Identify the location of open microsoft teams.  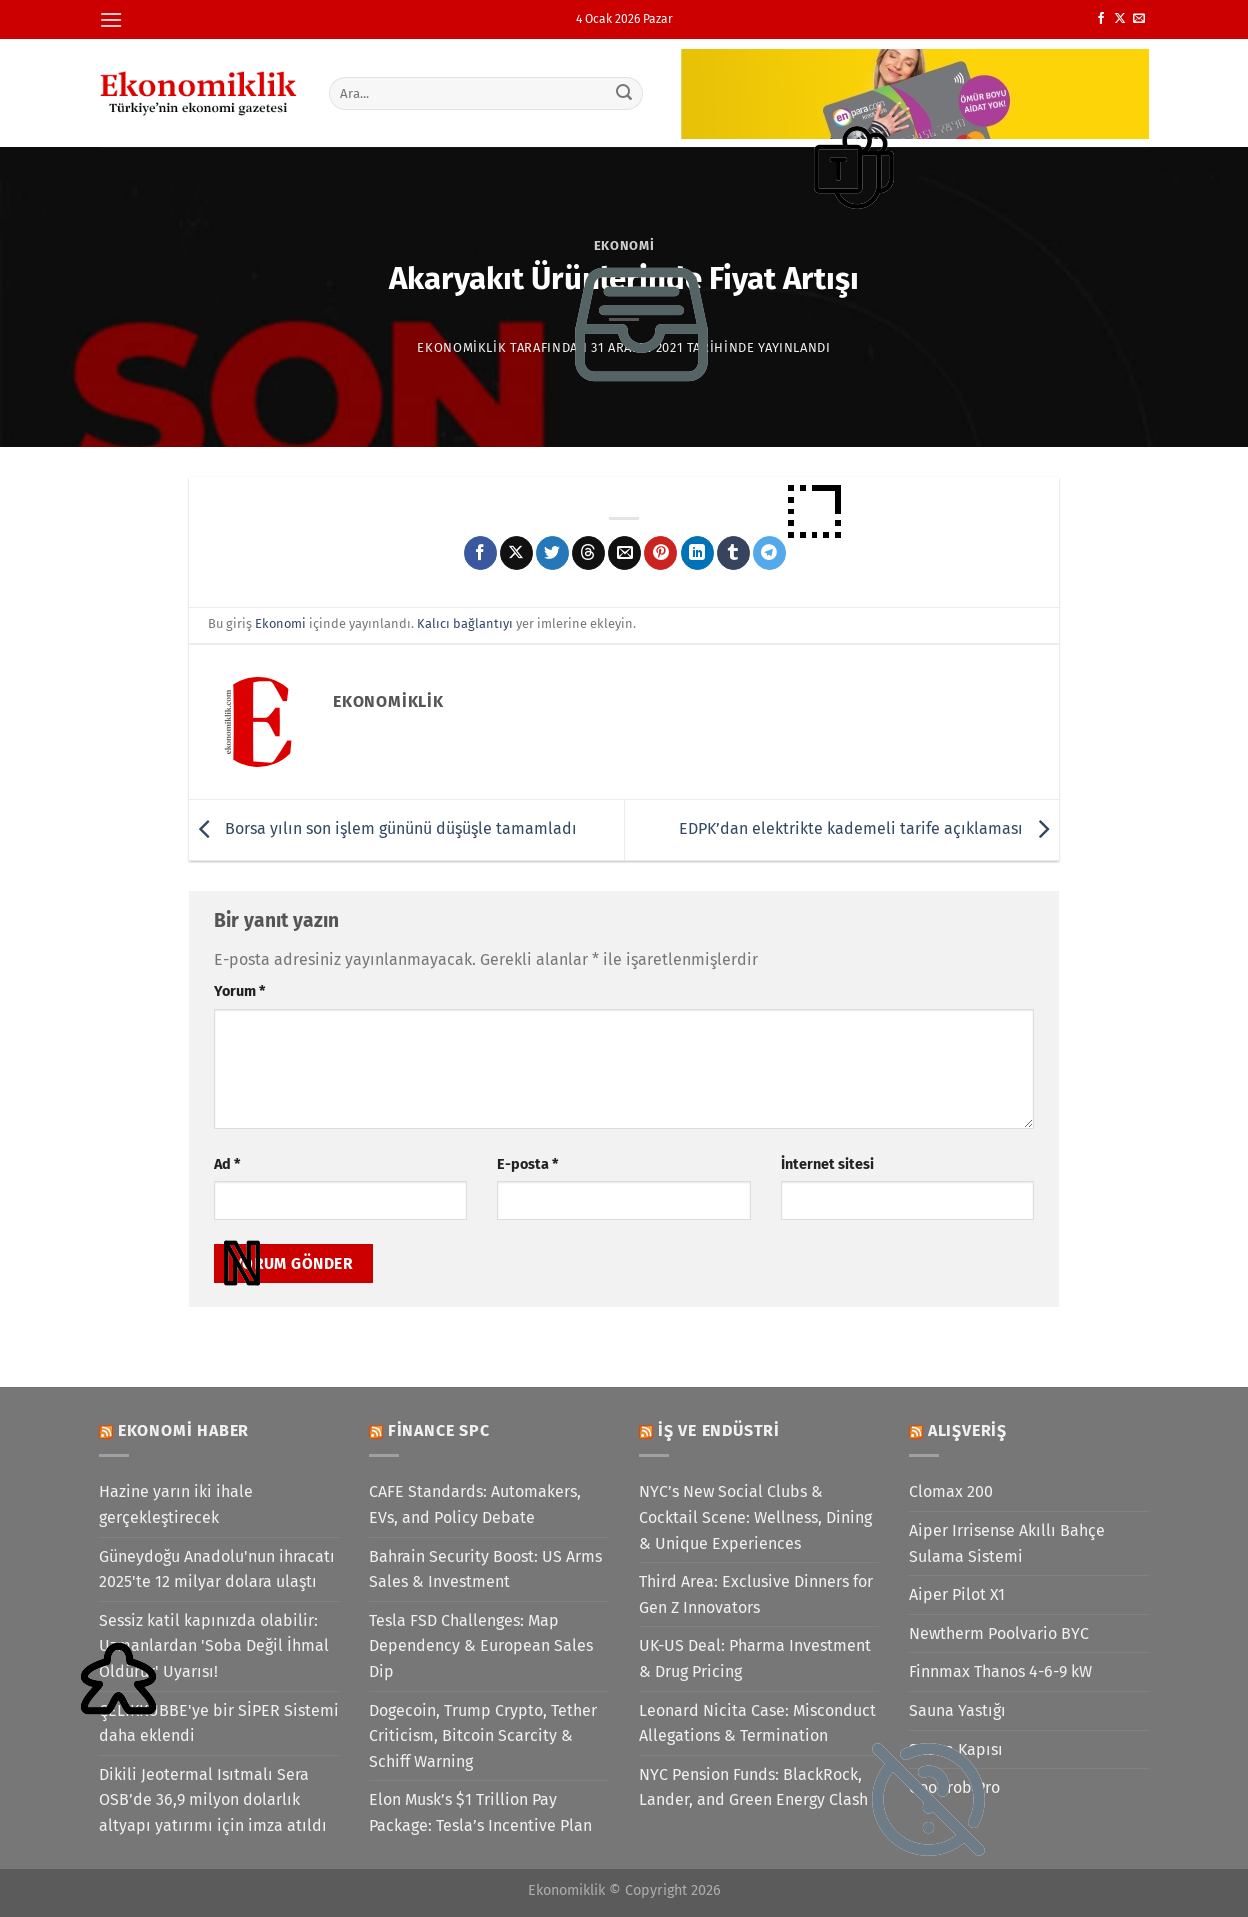
(854, 169).